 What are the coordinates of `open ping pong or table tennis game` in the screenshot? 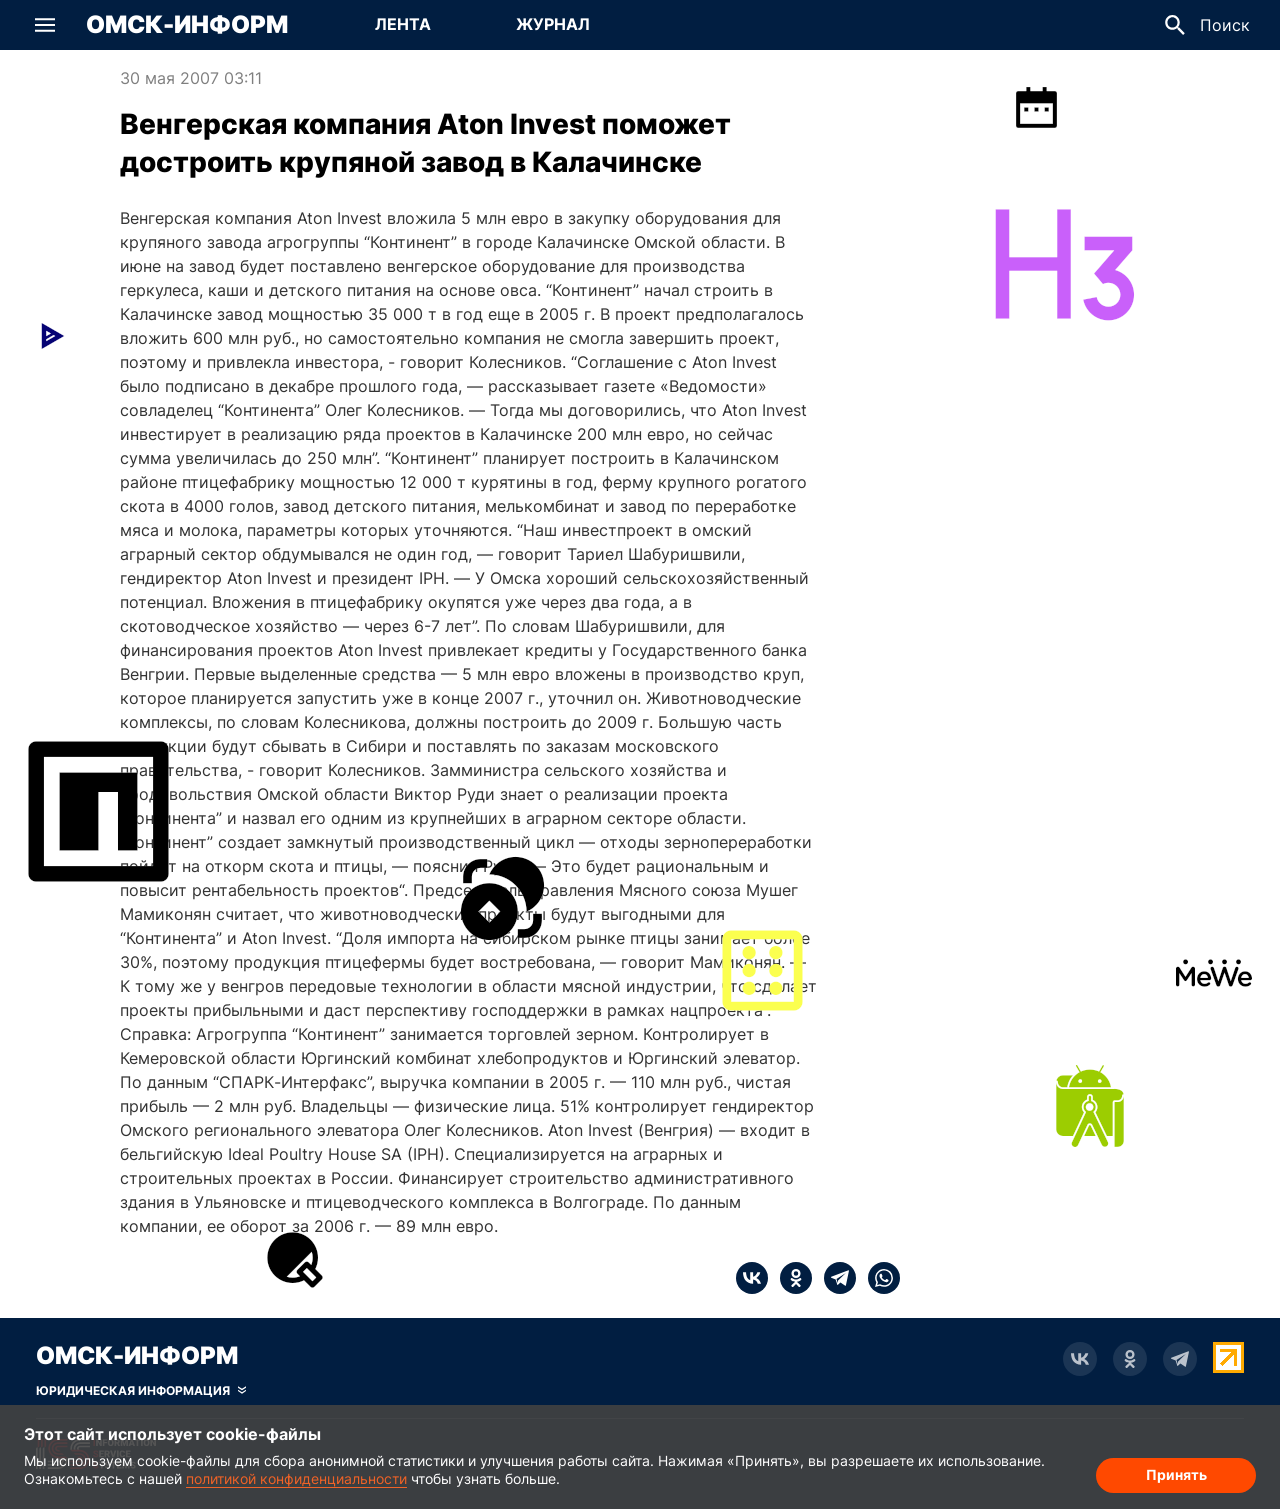 It's located at (294, 1259).